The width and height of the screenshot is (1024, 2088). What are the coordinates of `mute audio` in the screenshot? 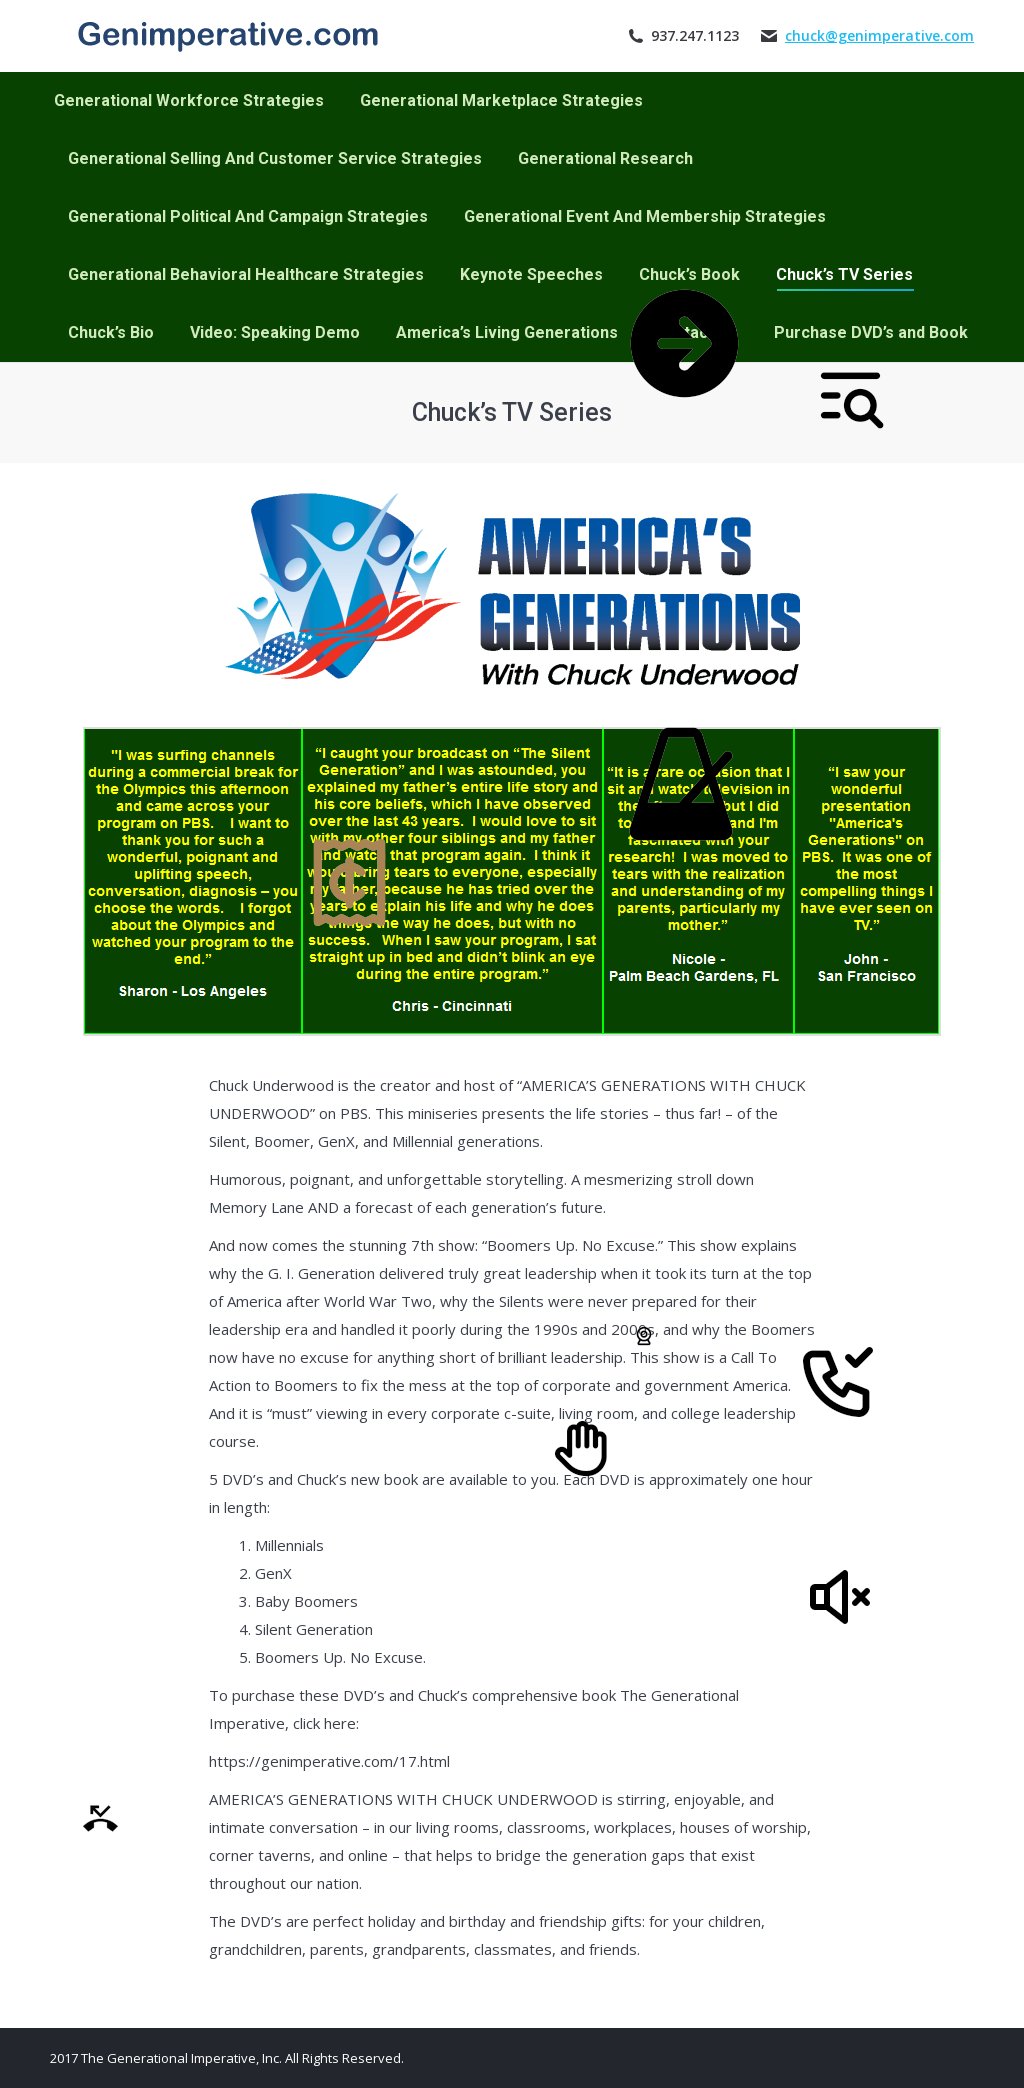 It's located at (839, 1597).